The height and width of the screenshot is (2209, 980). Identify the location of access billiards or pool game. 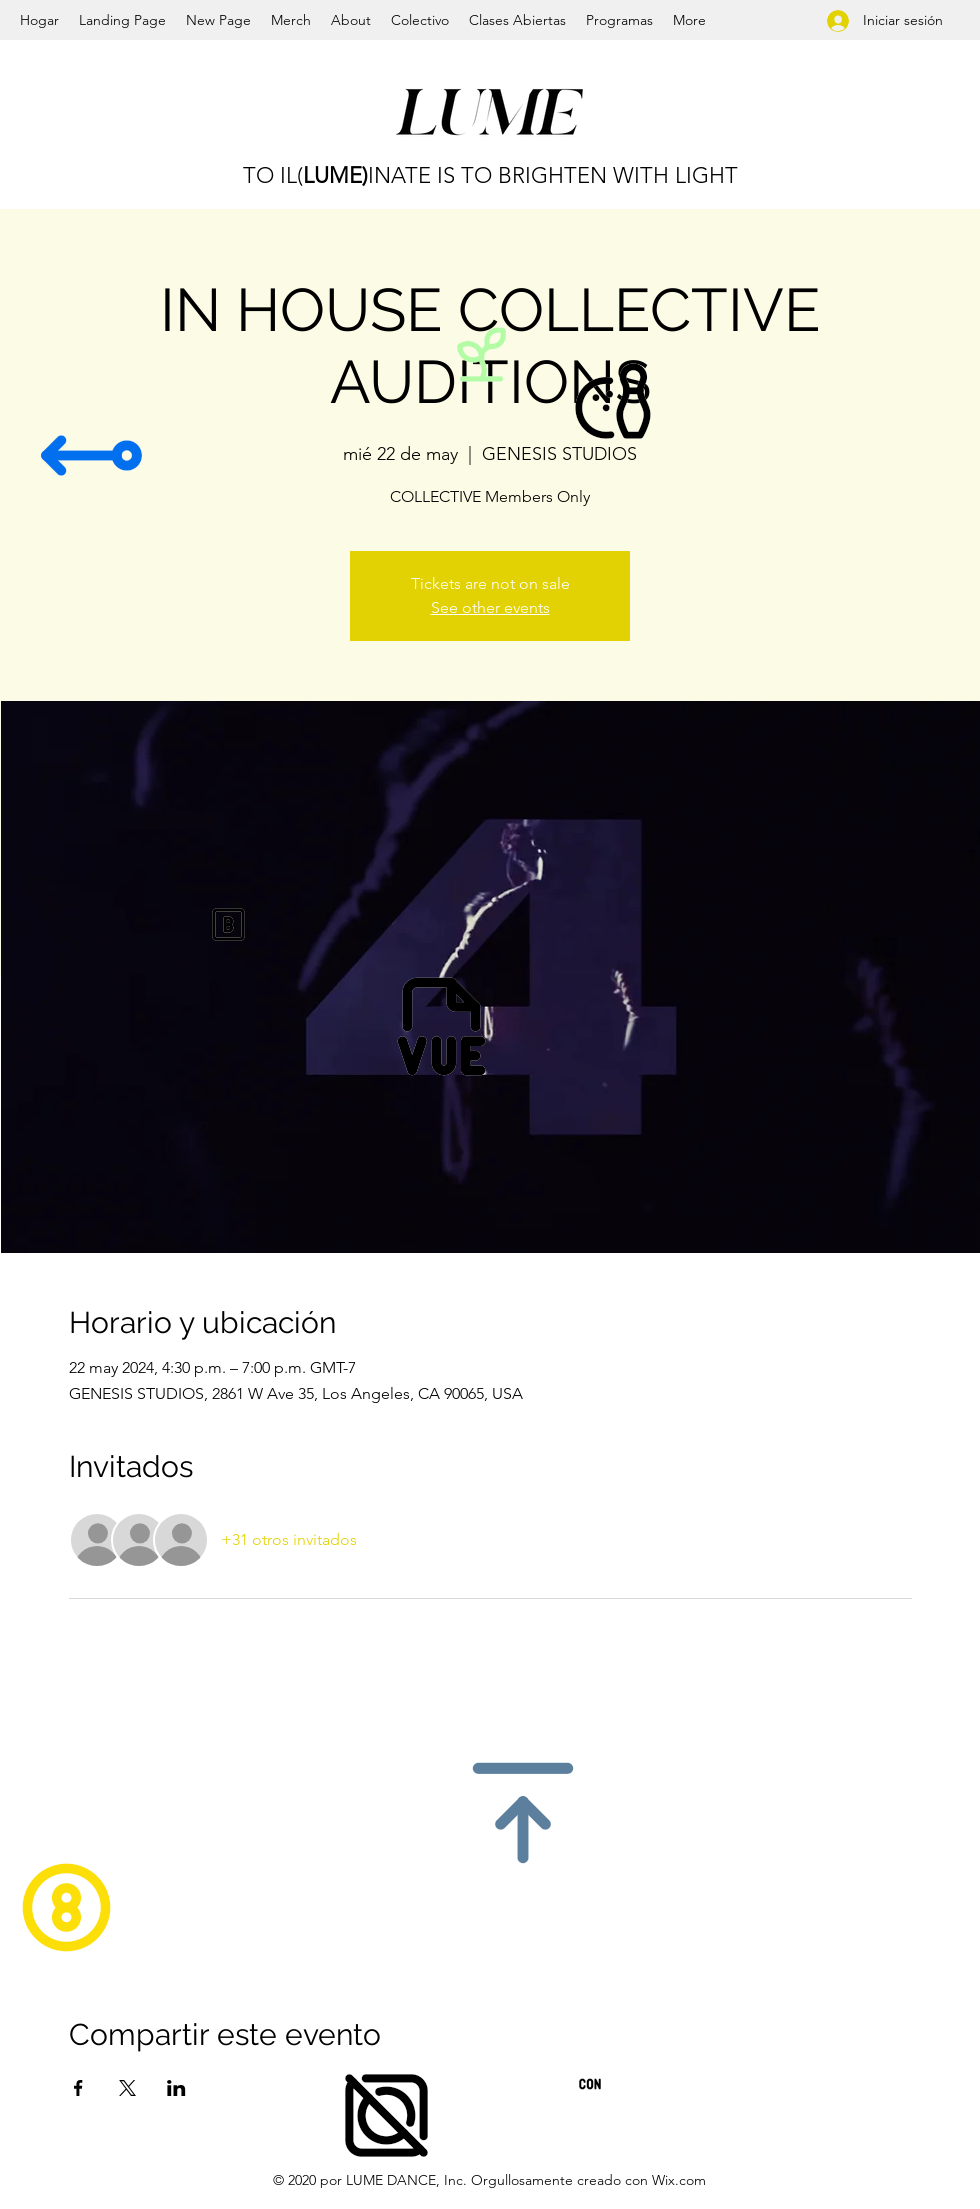
(66, 1907).